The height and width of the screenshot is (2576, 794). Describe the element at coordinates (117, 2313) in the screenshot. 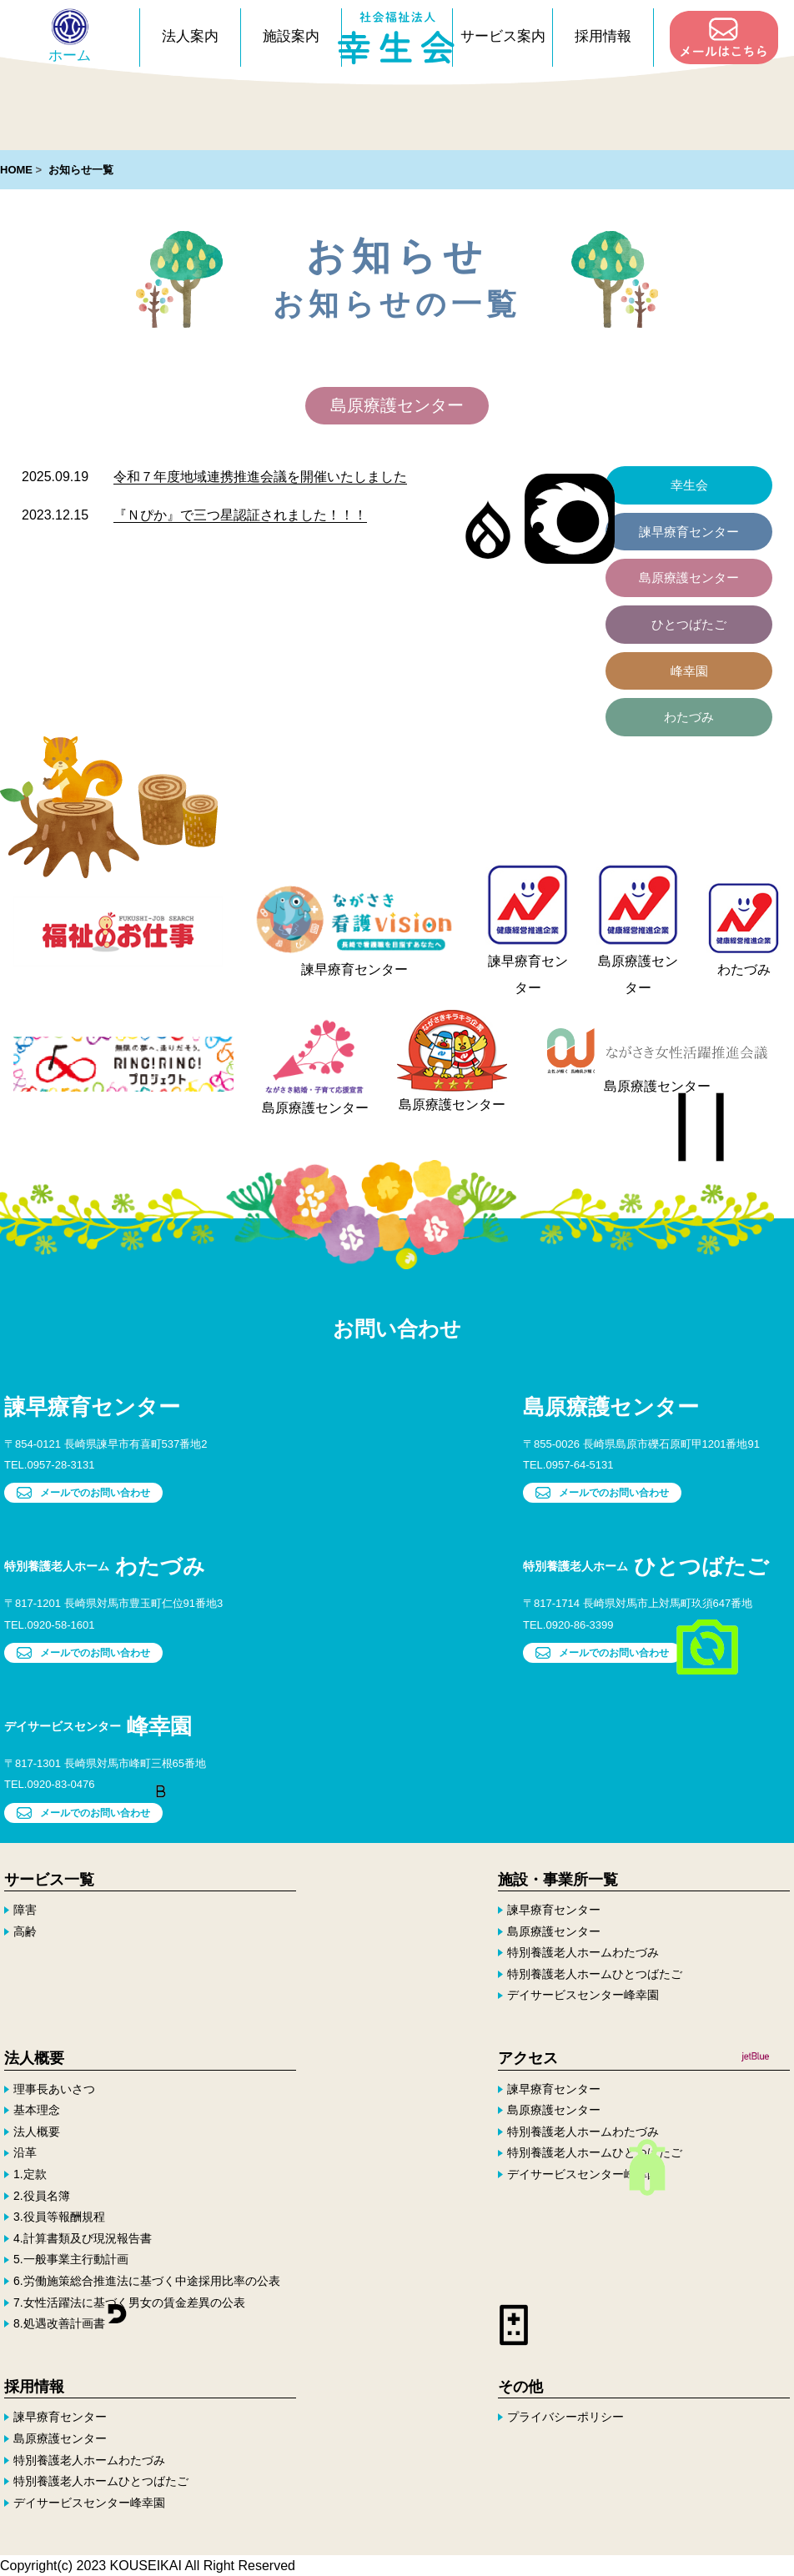

I see `deepgram logo` at that location.